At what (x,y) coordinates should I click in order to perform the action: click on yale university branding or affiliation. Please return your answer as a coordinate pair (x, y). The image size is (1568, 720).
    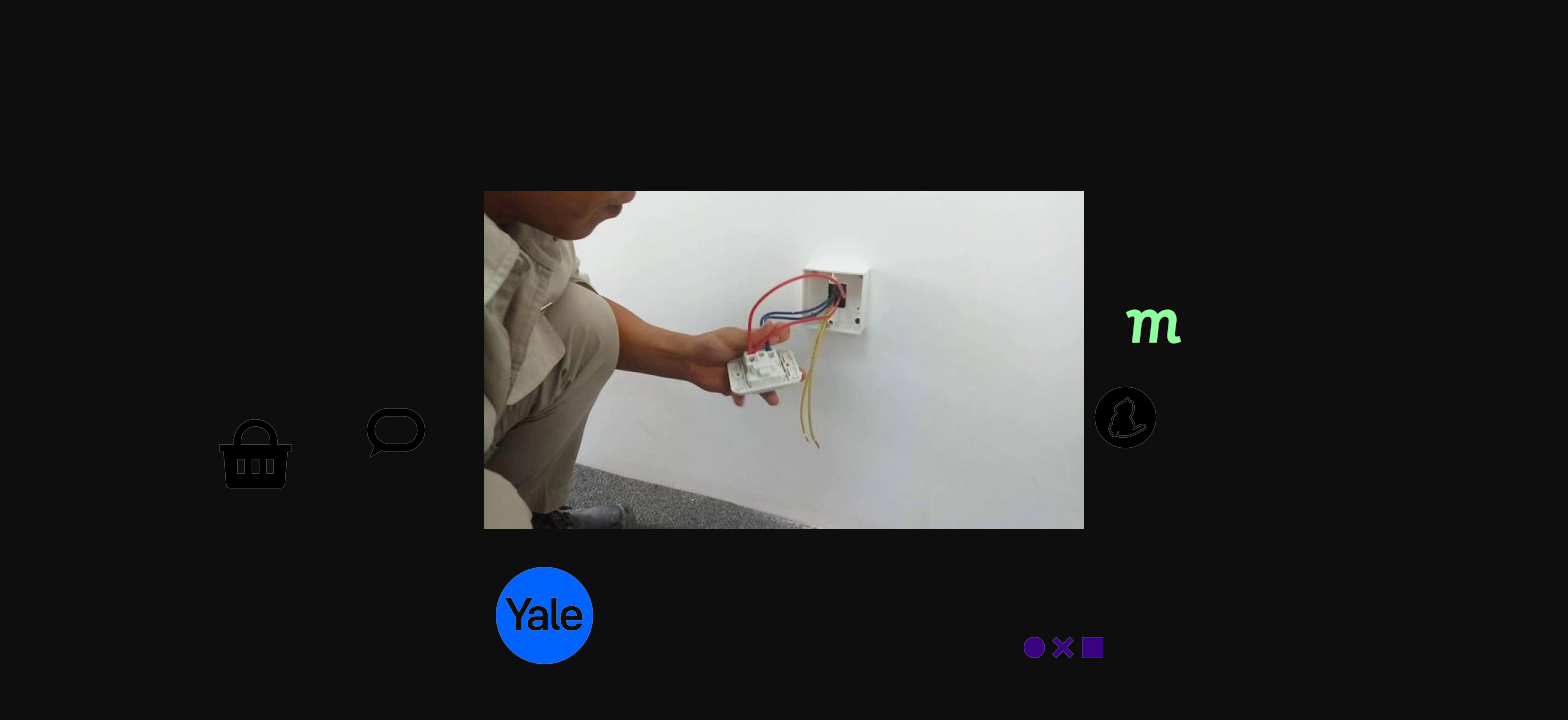
    Looking at the image, I should click on (544, 615).